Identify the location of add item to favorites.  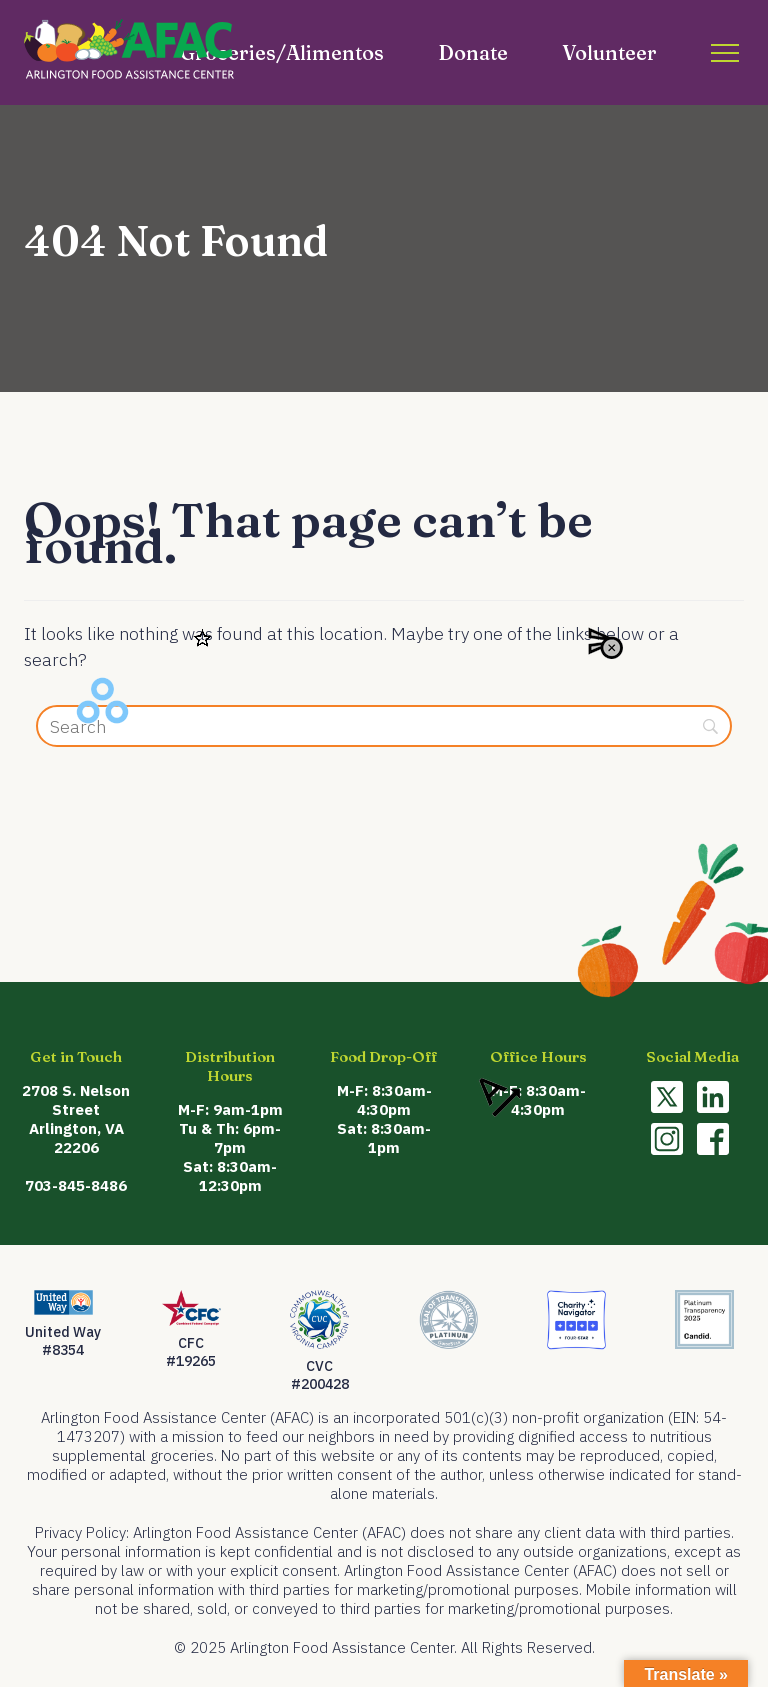
(202, 638).